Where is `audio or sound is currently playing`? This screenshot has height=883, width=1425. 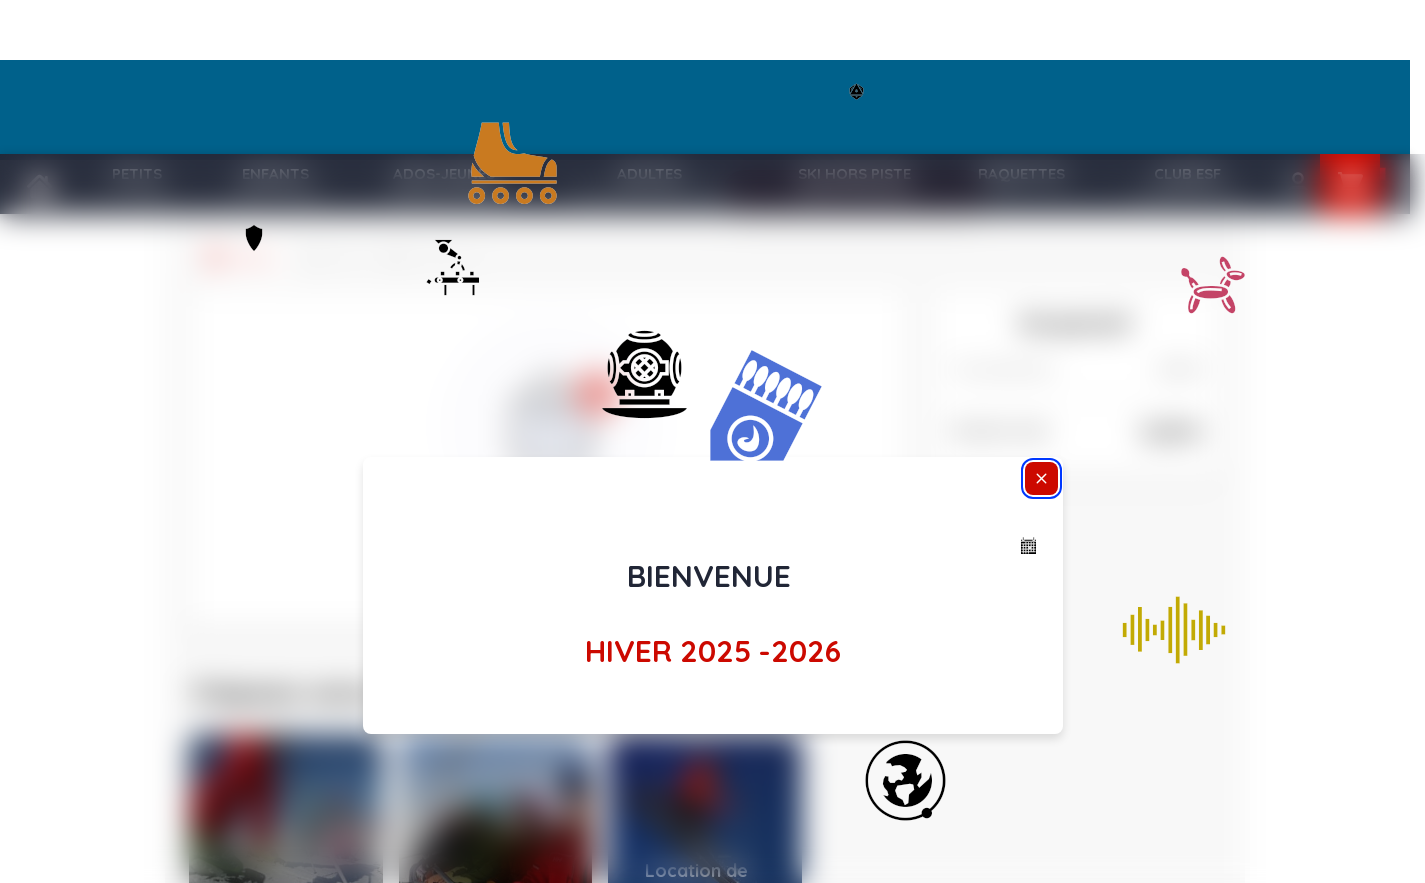
audio or sound is currently playing is located at coordinates (1174, 630).